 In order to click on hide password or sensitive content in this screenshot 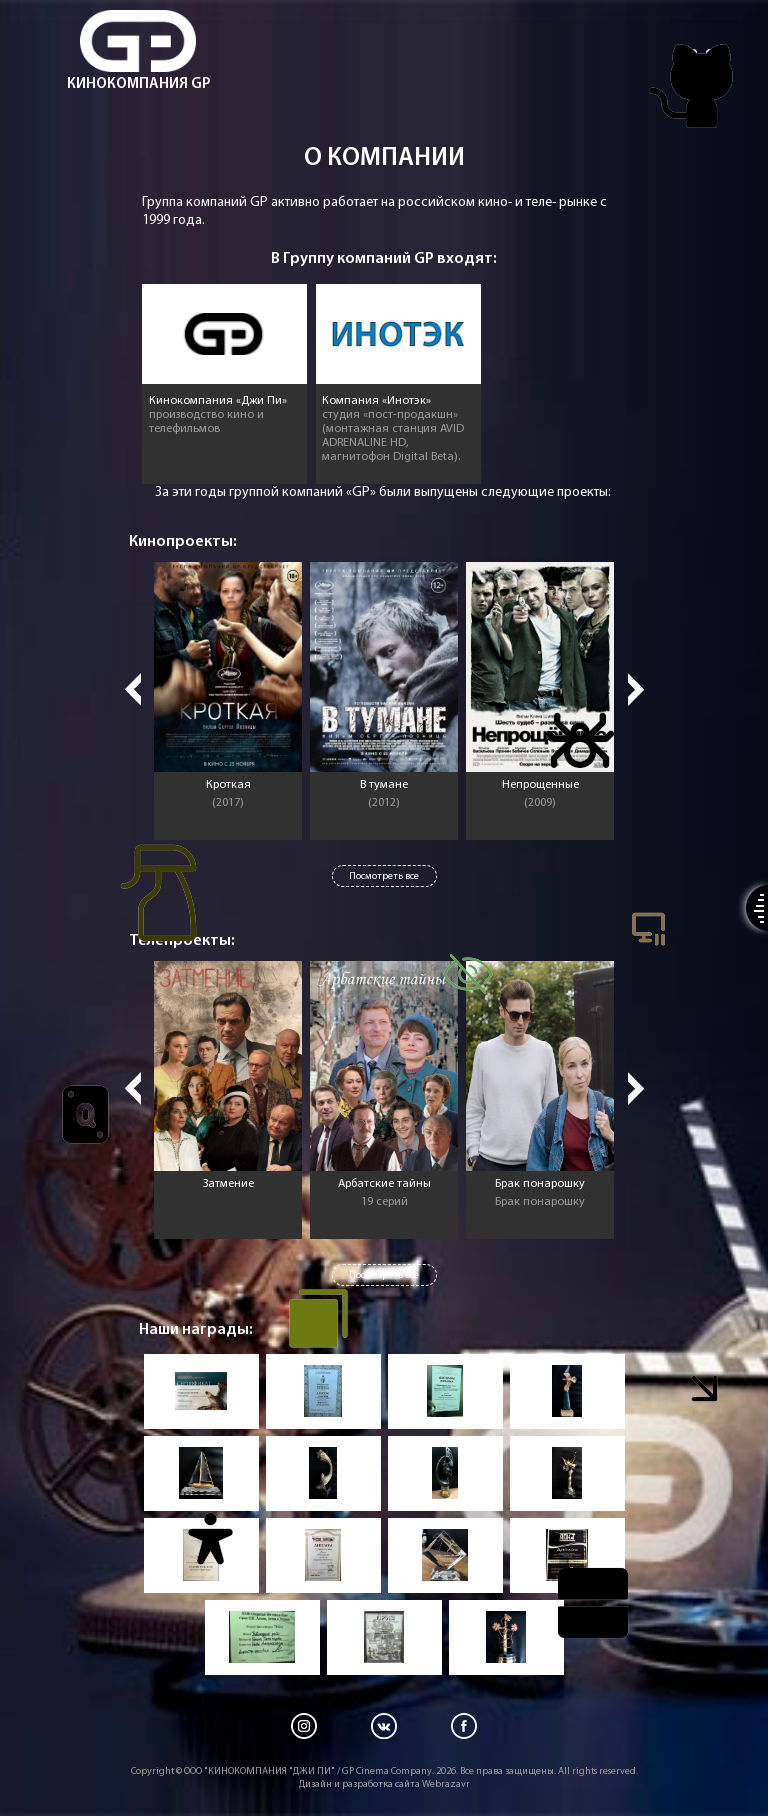, I will do `click(468, 974)`.